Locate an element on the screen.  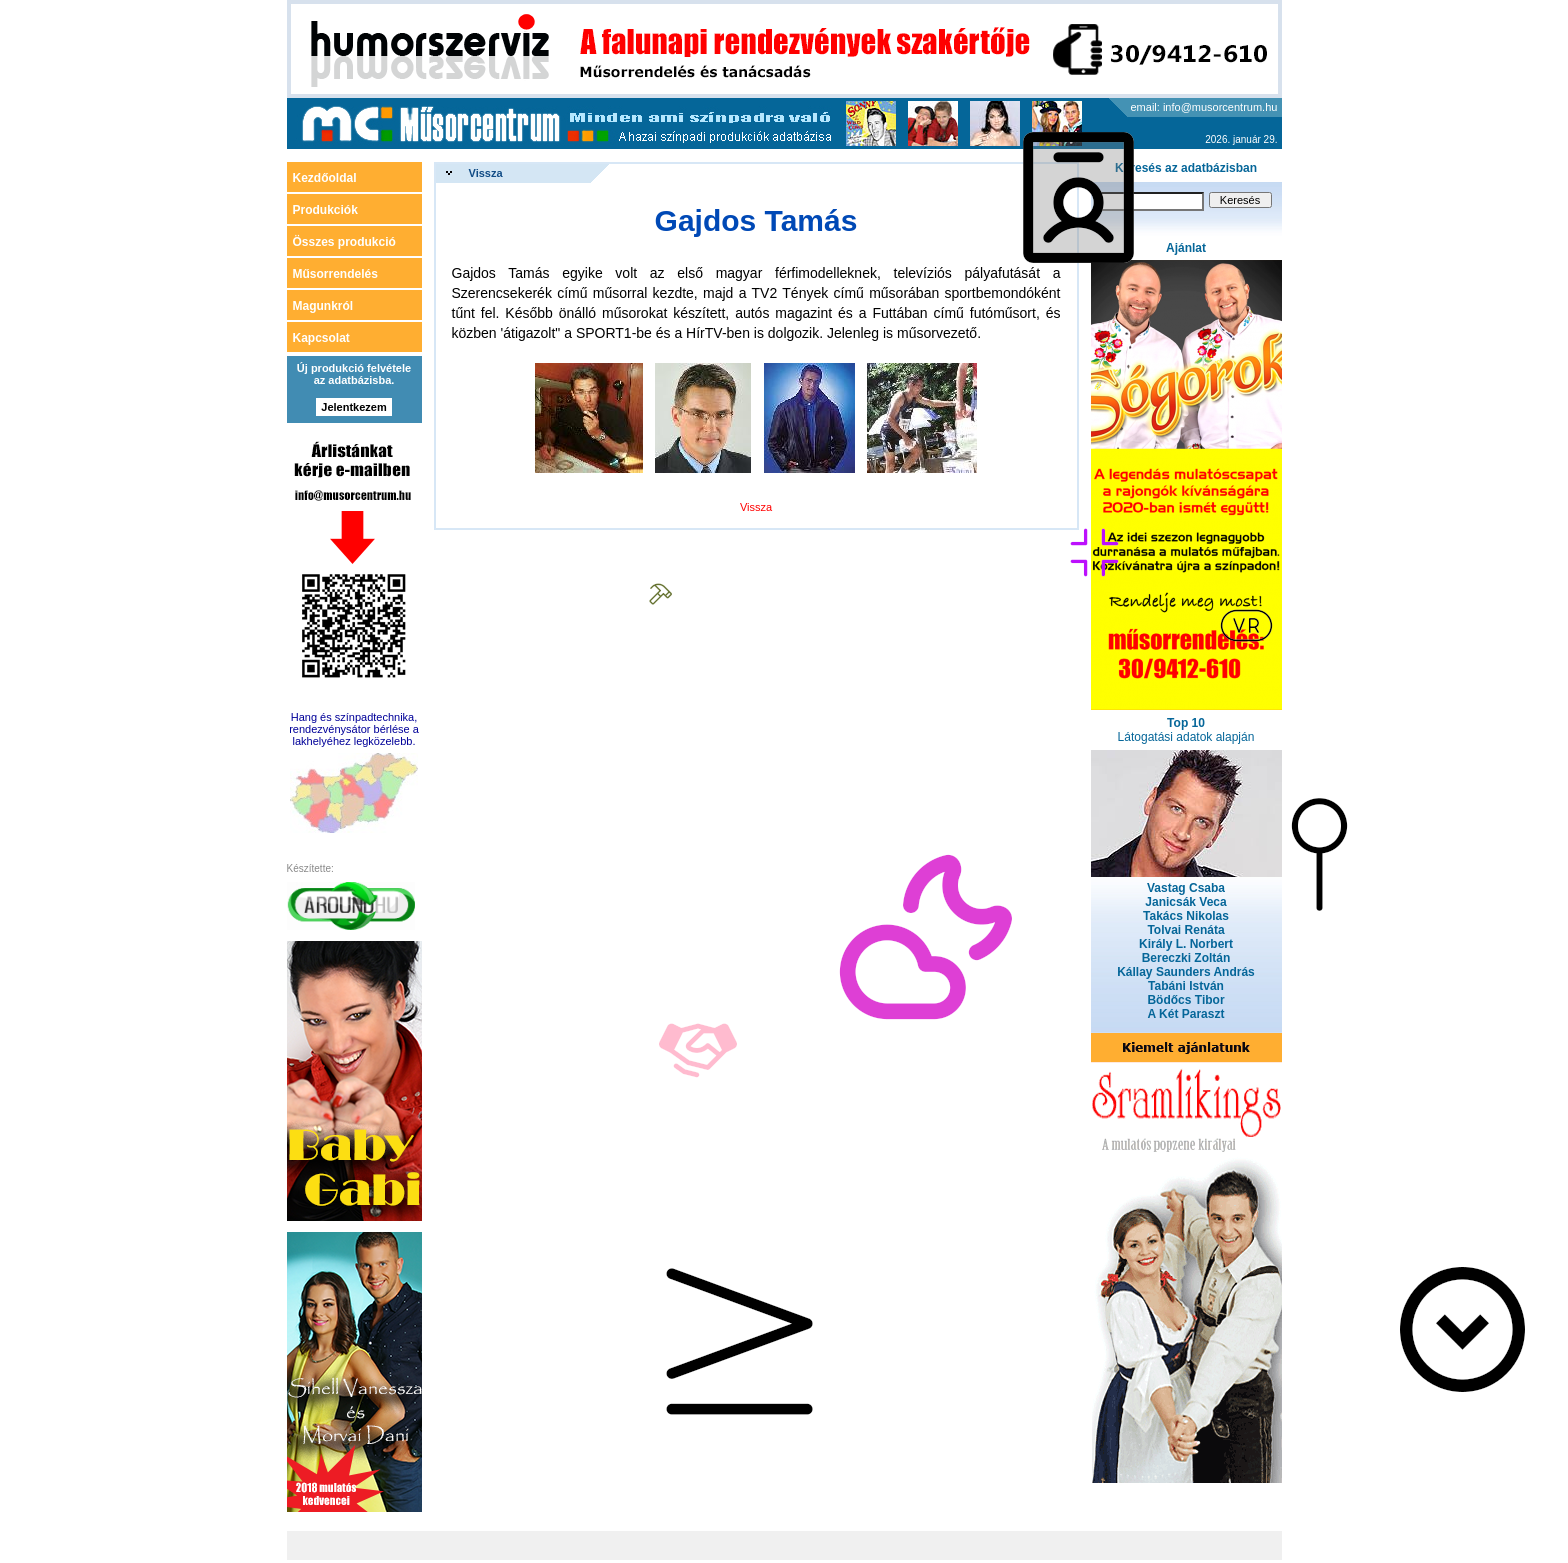
mark a location on the map is located at coordinates (1319, 854).